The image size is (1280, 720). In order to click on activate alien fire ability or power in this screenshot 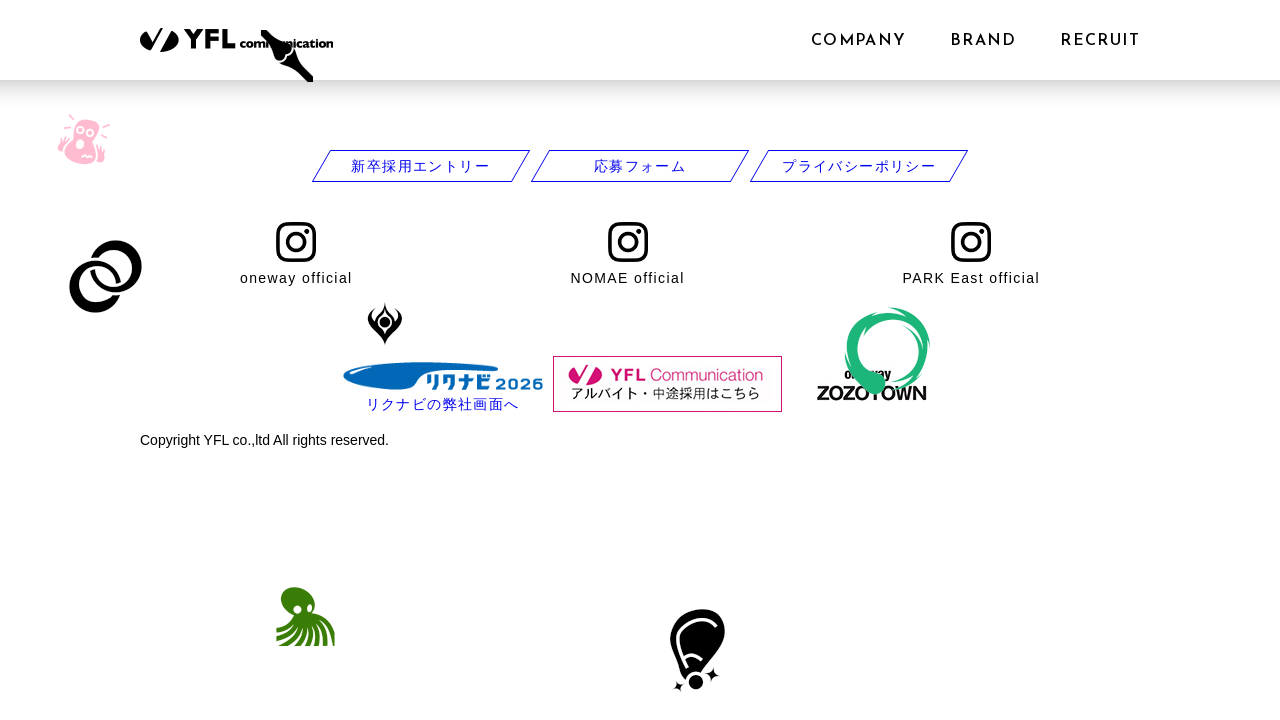, I will do `click(384, 323)`.